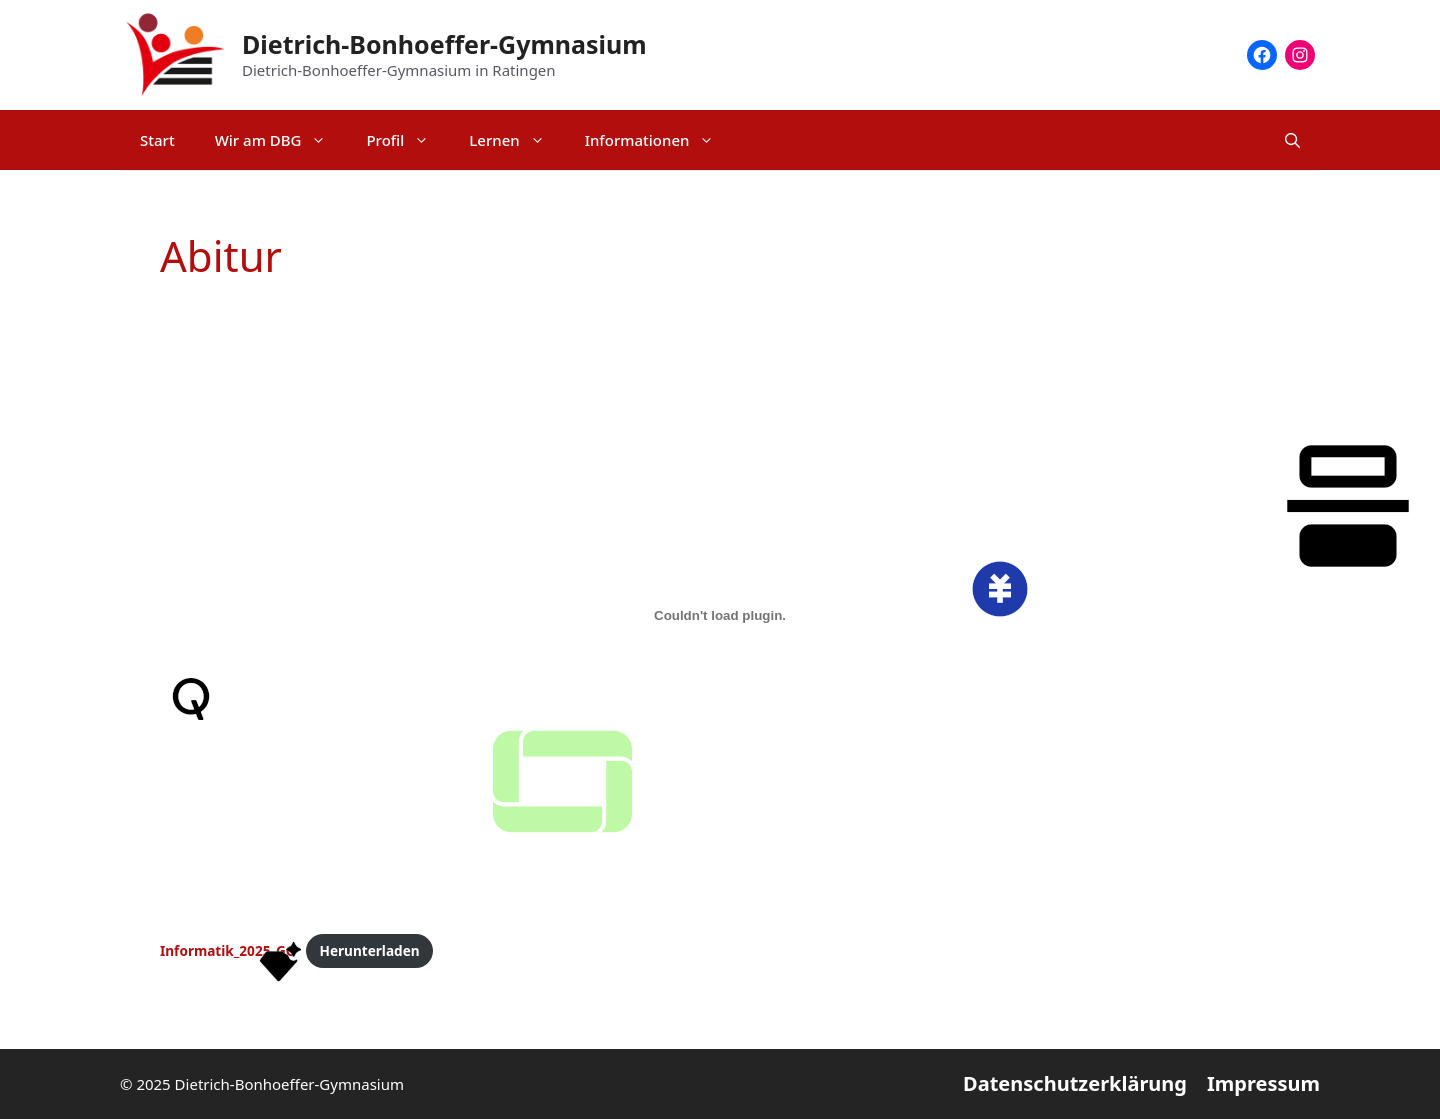  Describe the element at coordinates (1000, 589) in the screenshot. I see `view balance in chinese yuan` at that location.